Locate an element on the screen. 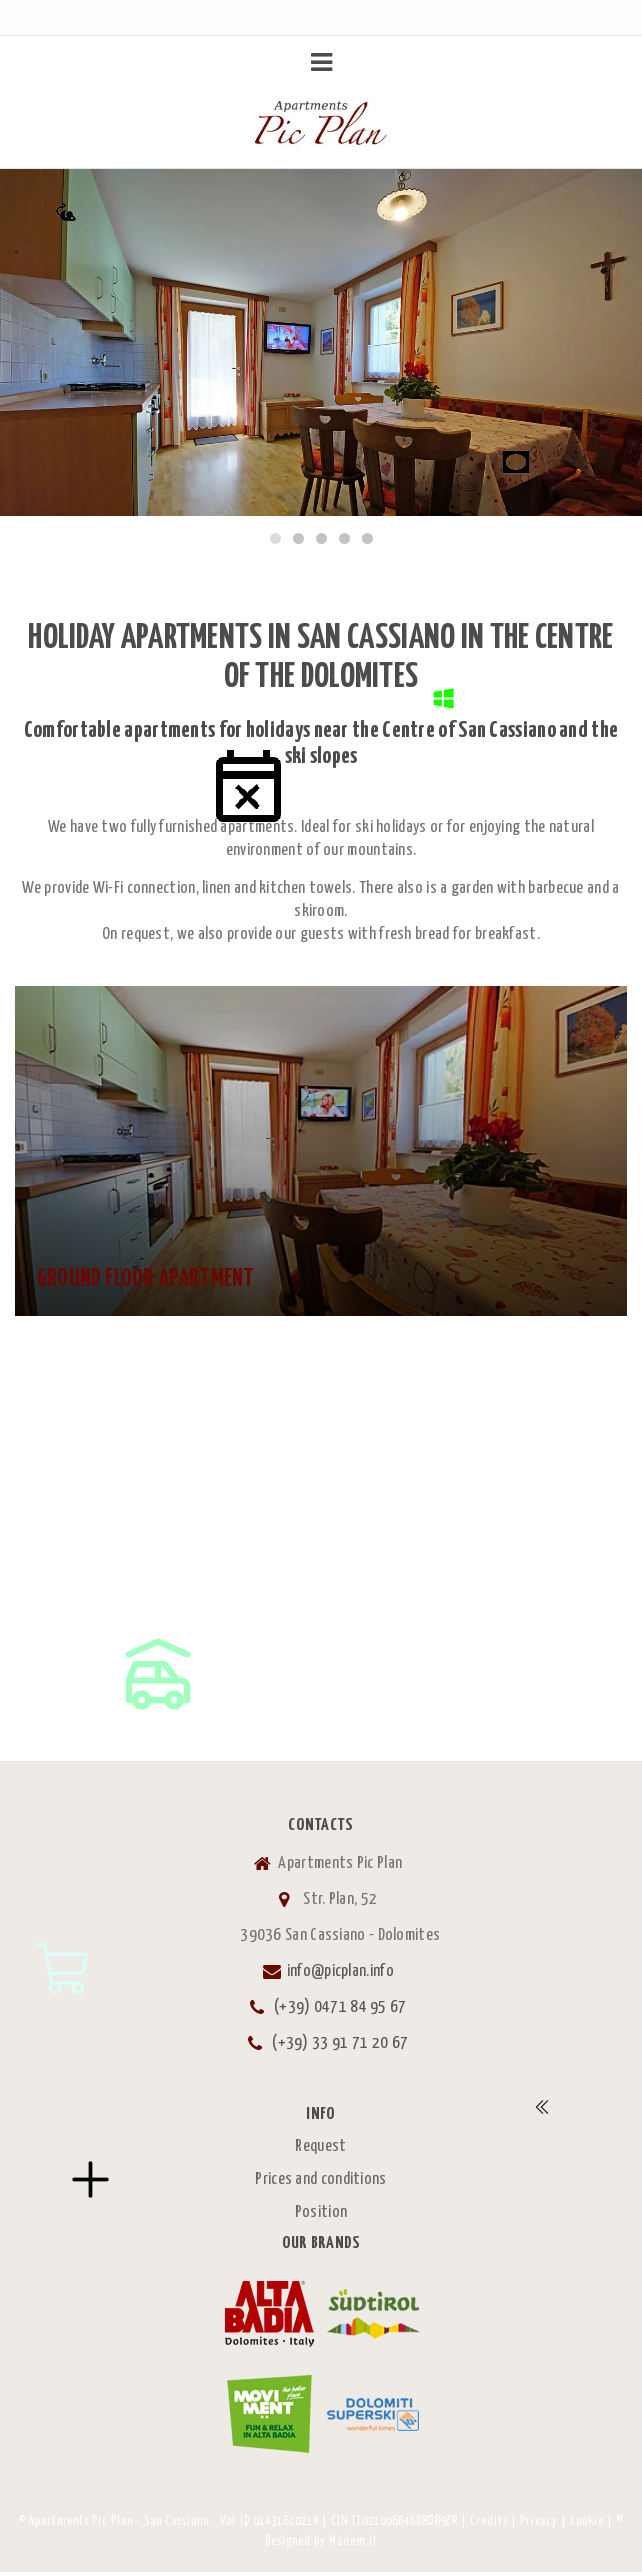 The width and height of the screenshot is (642, 2572). access garage or parking location is located at coordinates (158, 1674).